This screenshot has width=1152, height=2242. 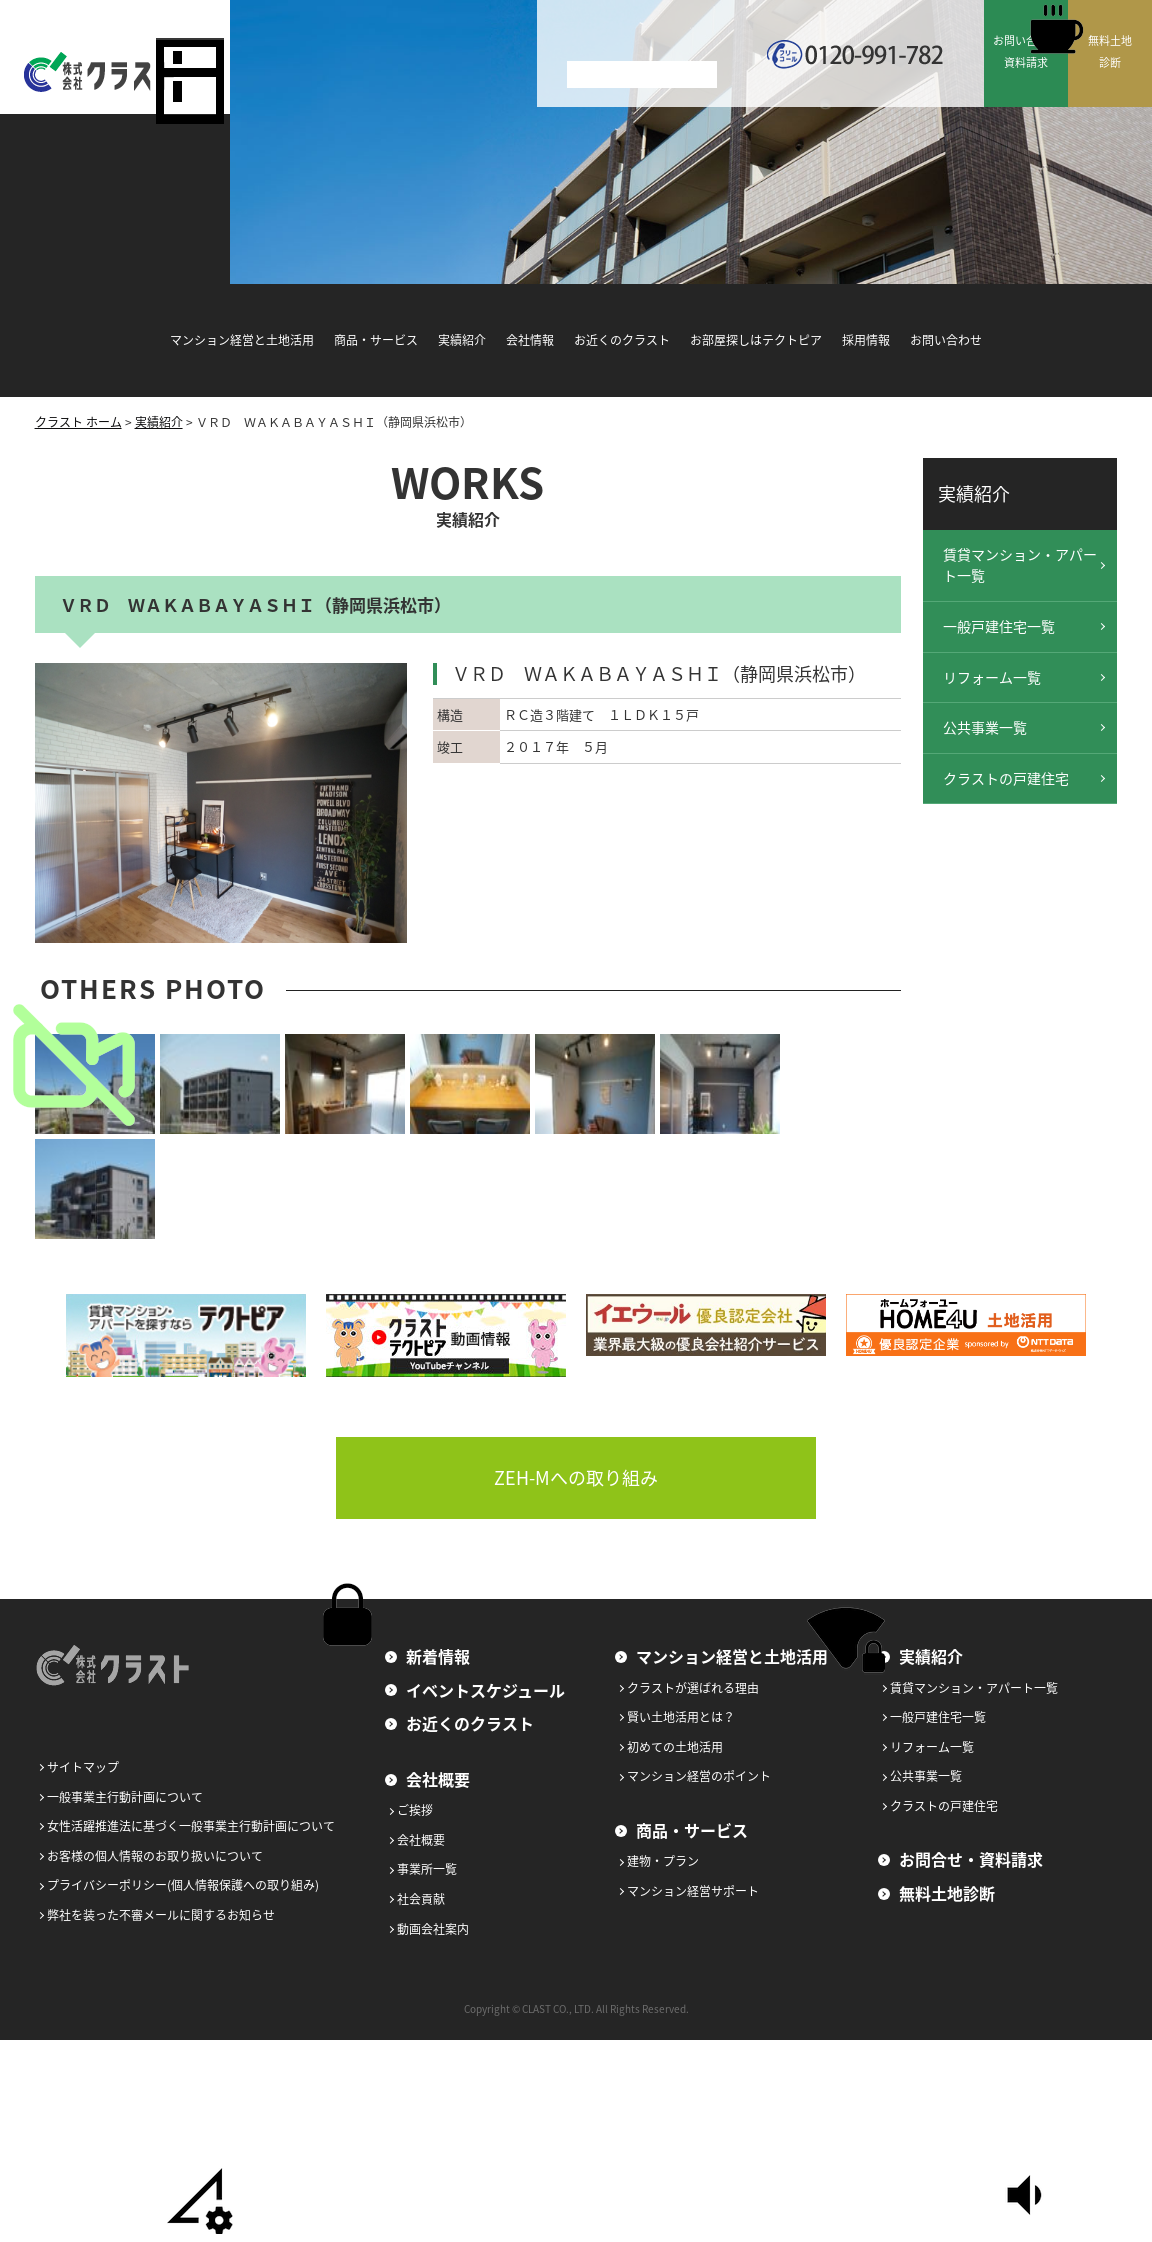 I want to click on indicates a locked or secured item, so click(x=347, y=1614).